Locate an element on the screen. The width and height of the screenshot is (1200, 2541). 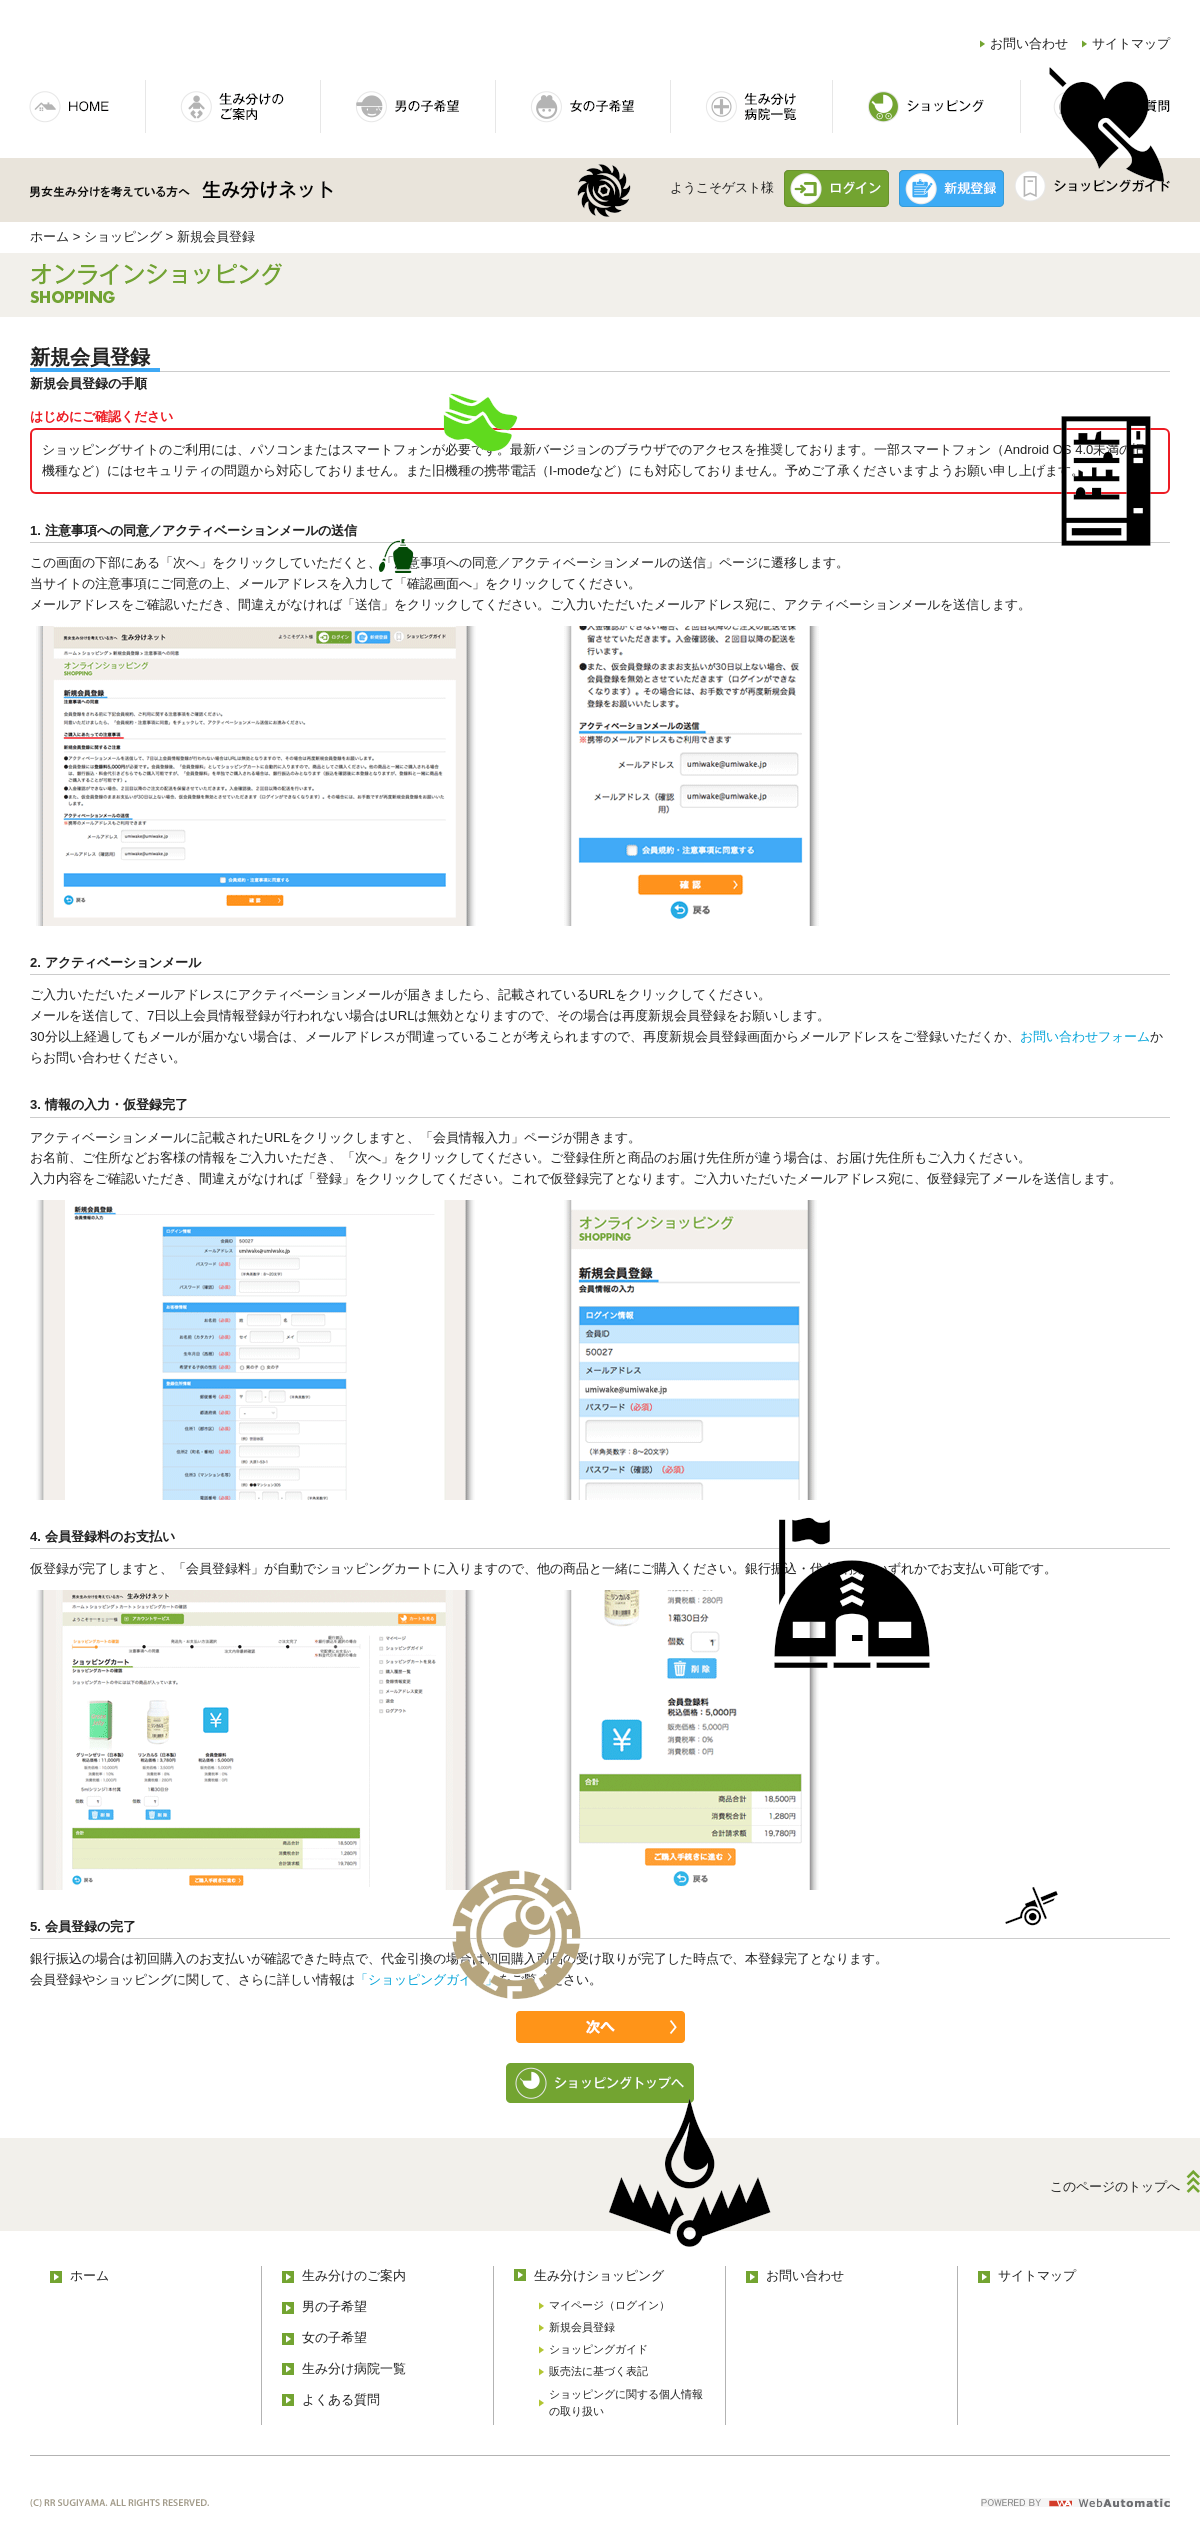
artillery unit or weapon in a strategy game is located at coordinates (1032, 1898).